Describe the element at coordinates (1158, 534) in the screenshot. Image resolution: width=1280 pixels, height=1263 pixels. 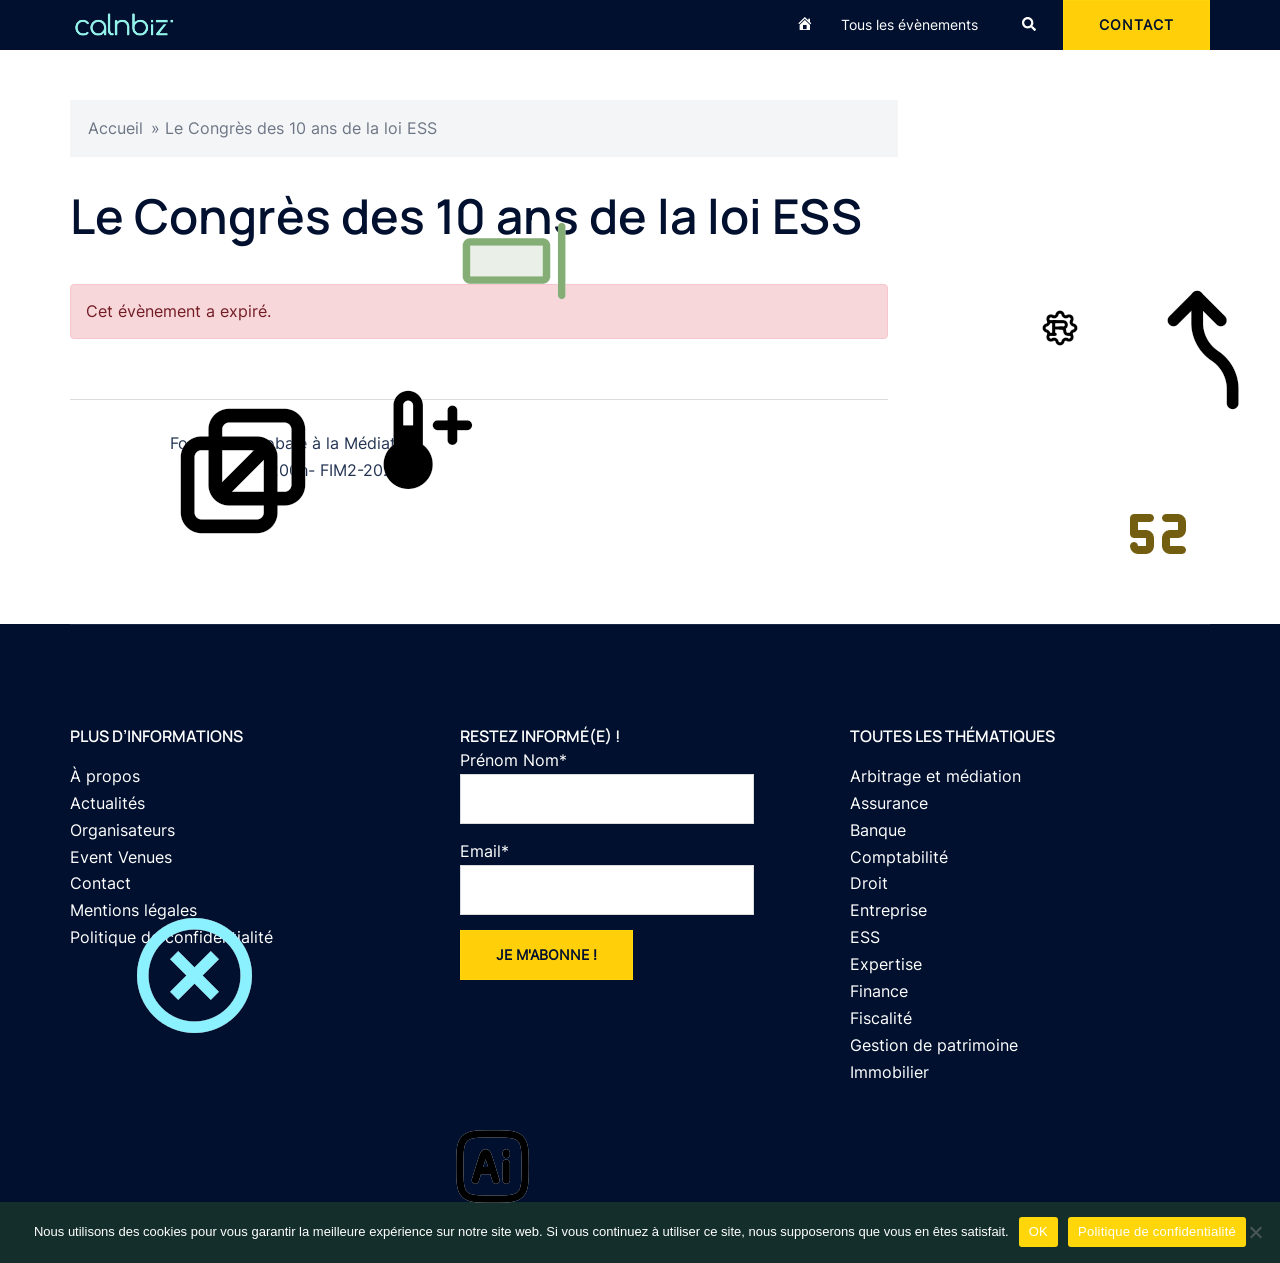
I see `indicates item number 52 in a list or sequence` at that location.